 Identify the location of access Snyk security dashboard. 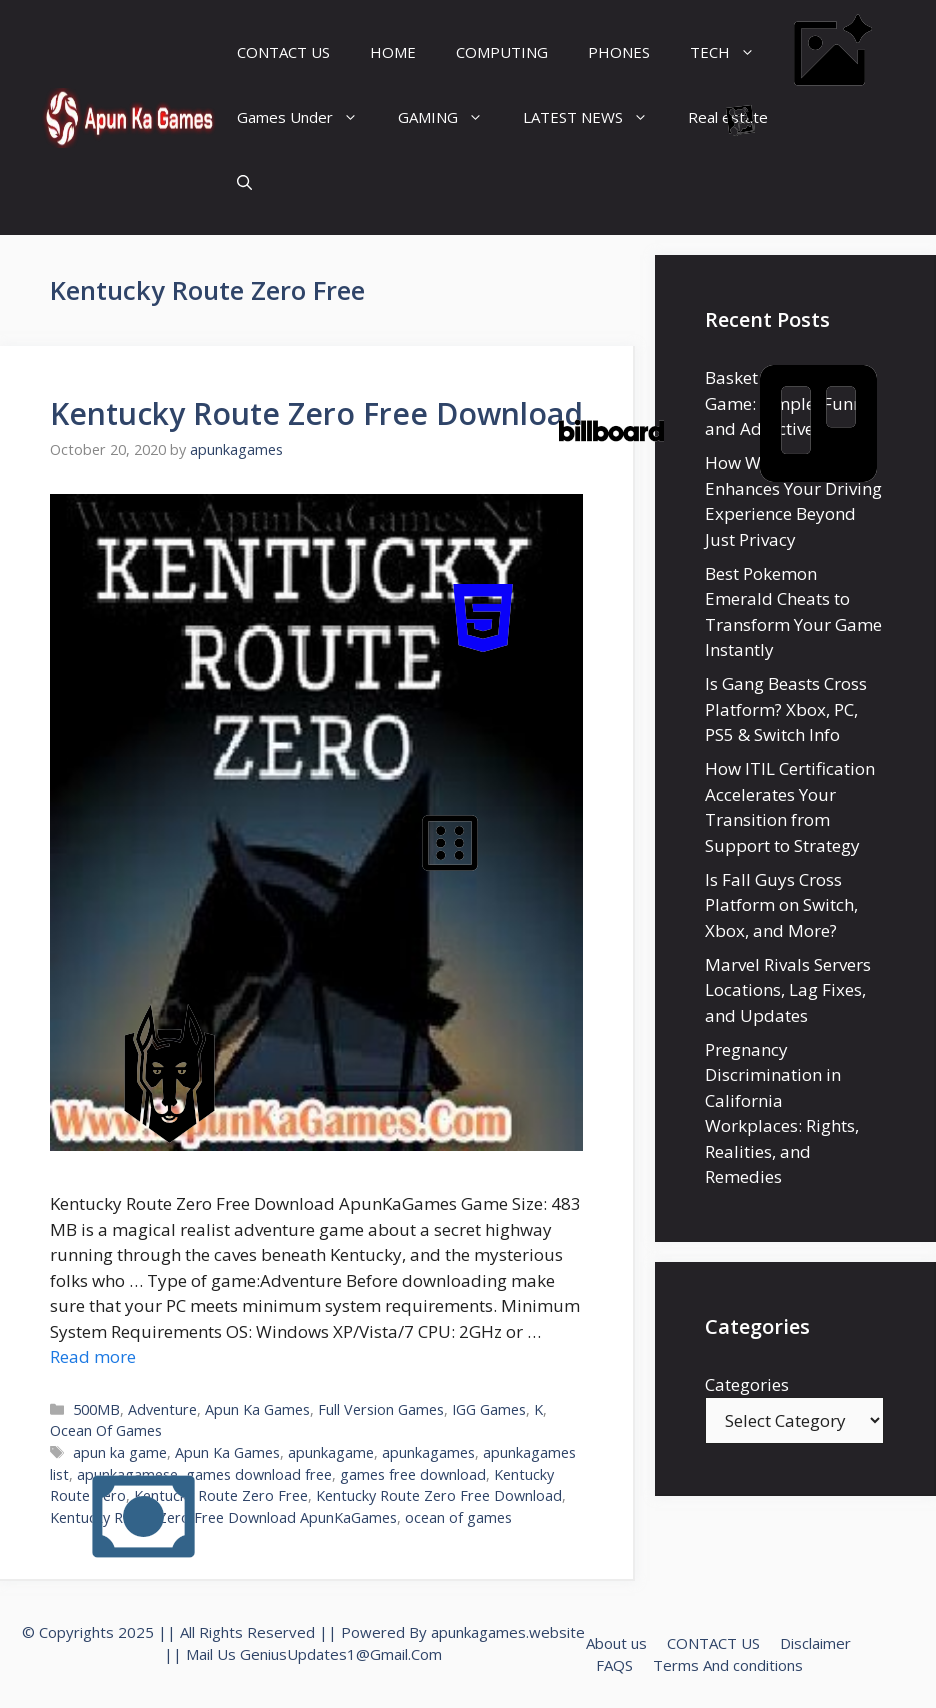
(169, 1073).